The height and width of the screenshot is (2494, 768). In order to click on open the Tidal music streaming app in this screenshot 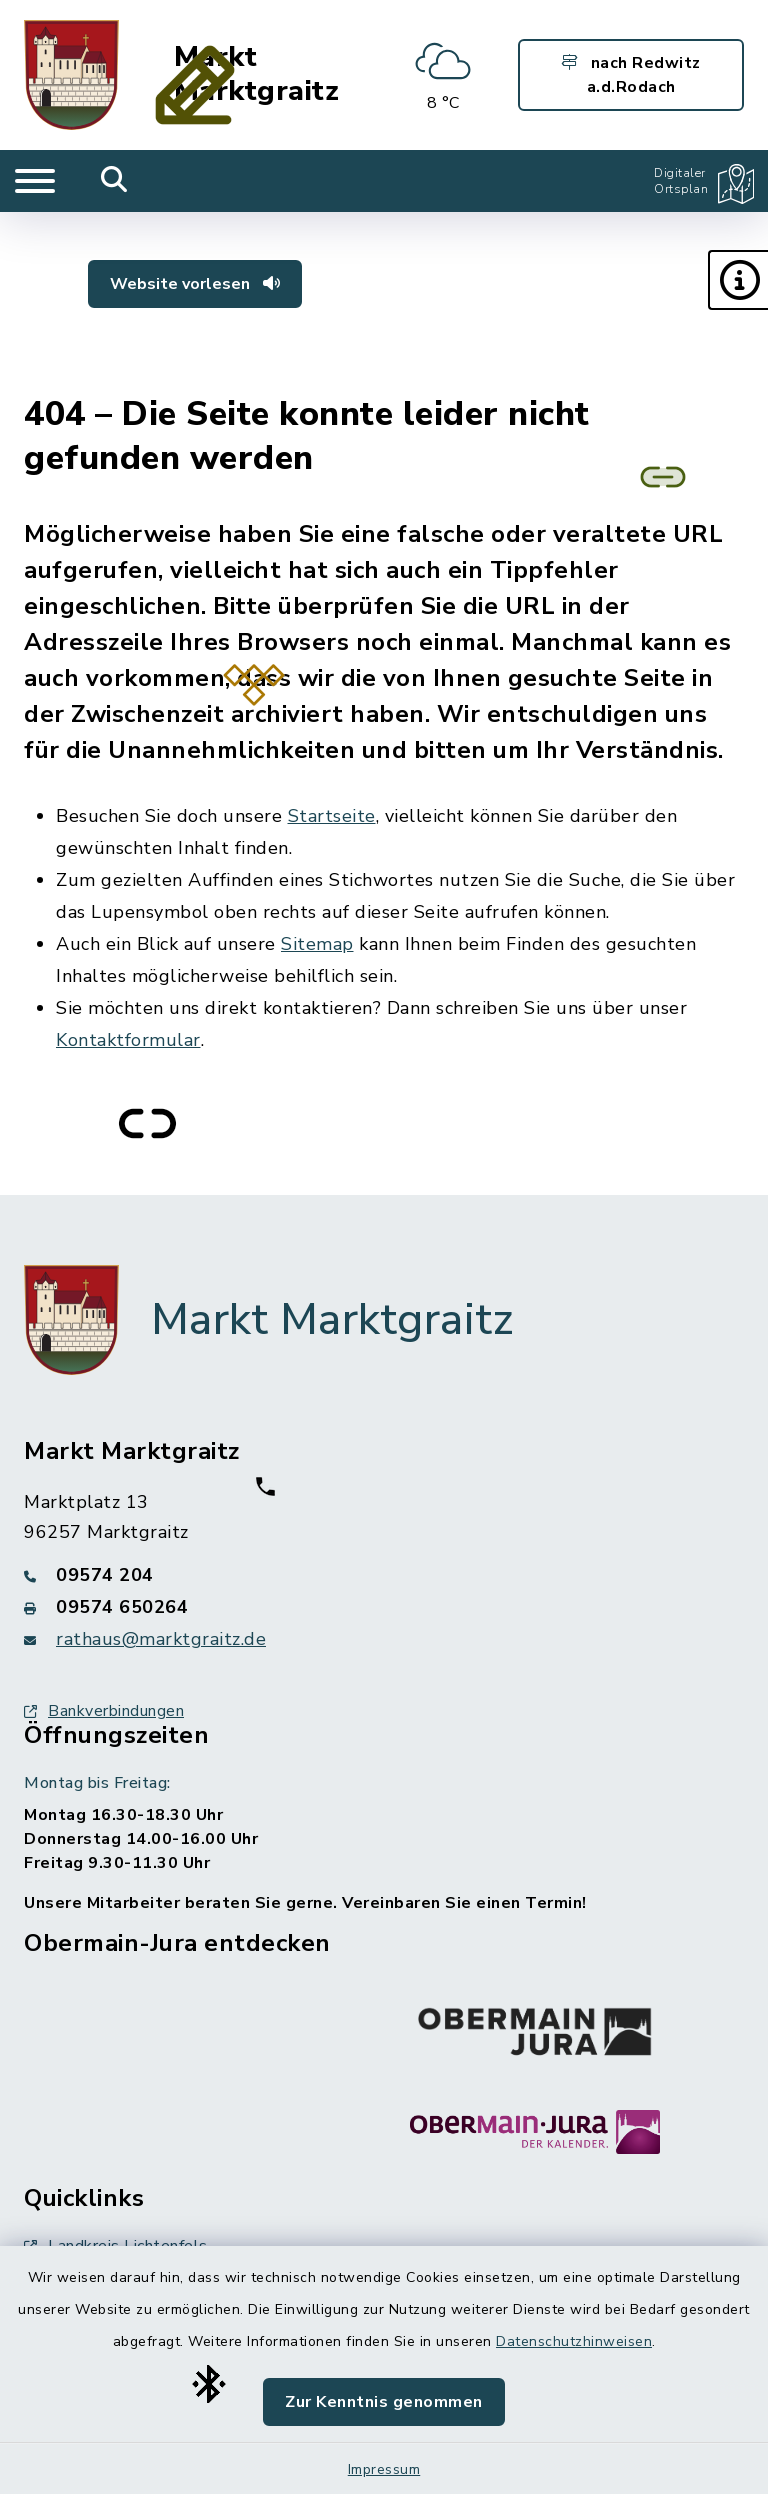, I will do `click(254, 683)`.